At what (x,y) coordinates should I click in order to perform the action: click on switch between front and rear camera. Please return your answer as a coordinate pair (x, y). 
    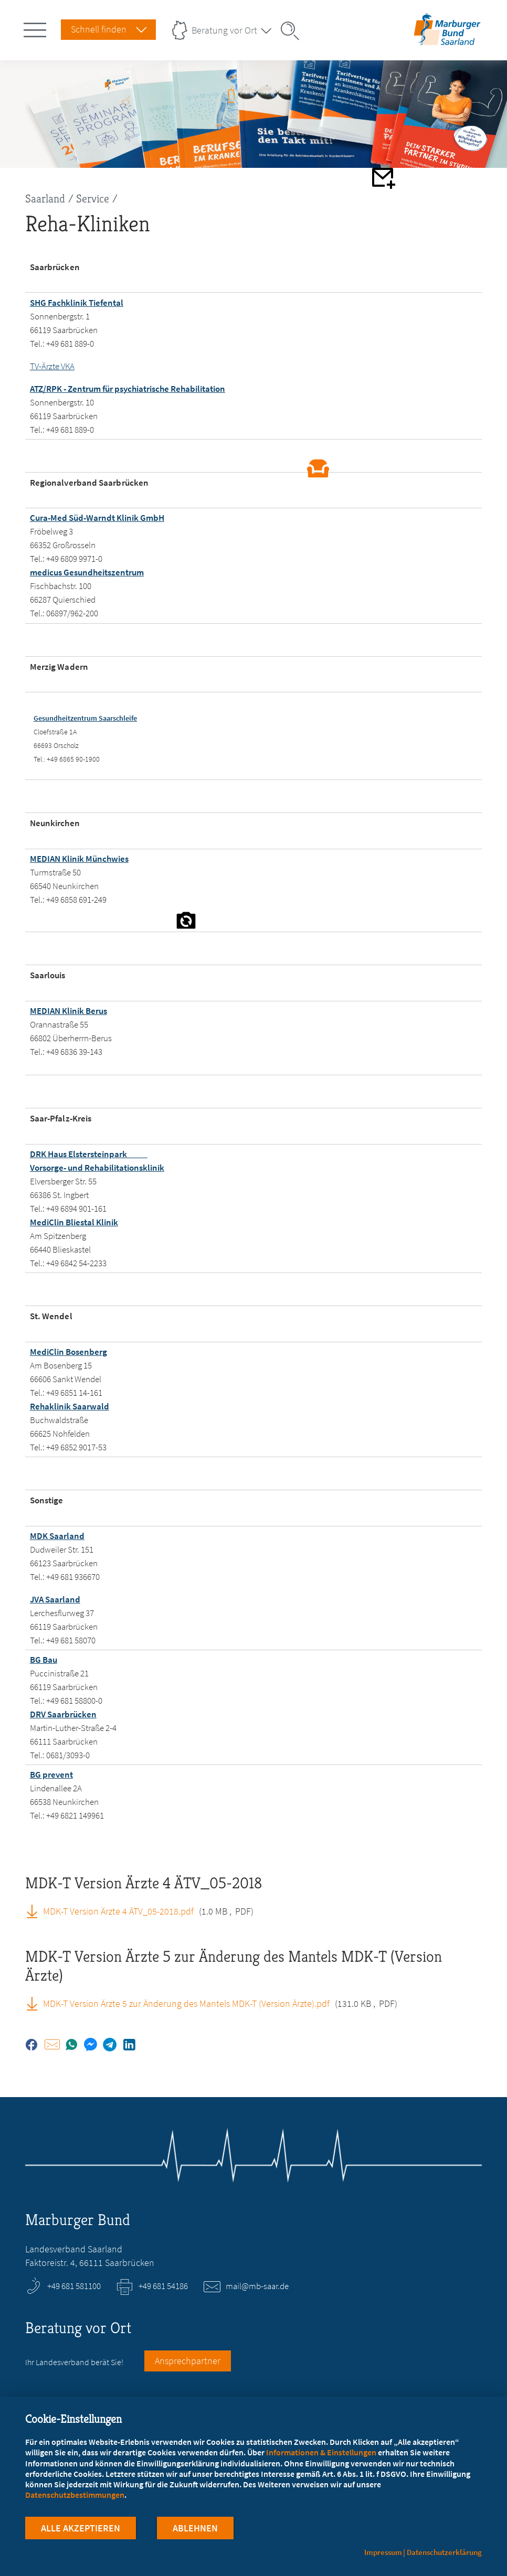
    Looking at the image, I should click on (186, 920).